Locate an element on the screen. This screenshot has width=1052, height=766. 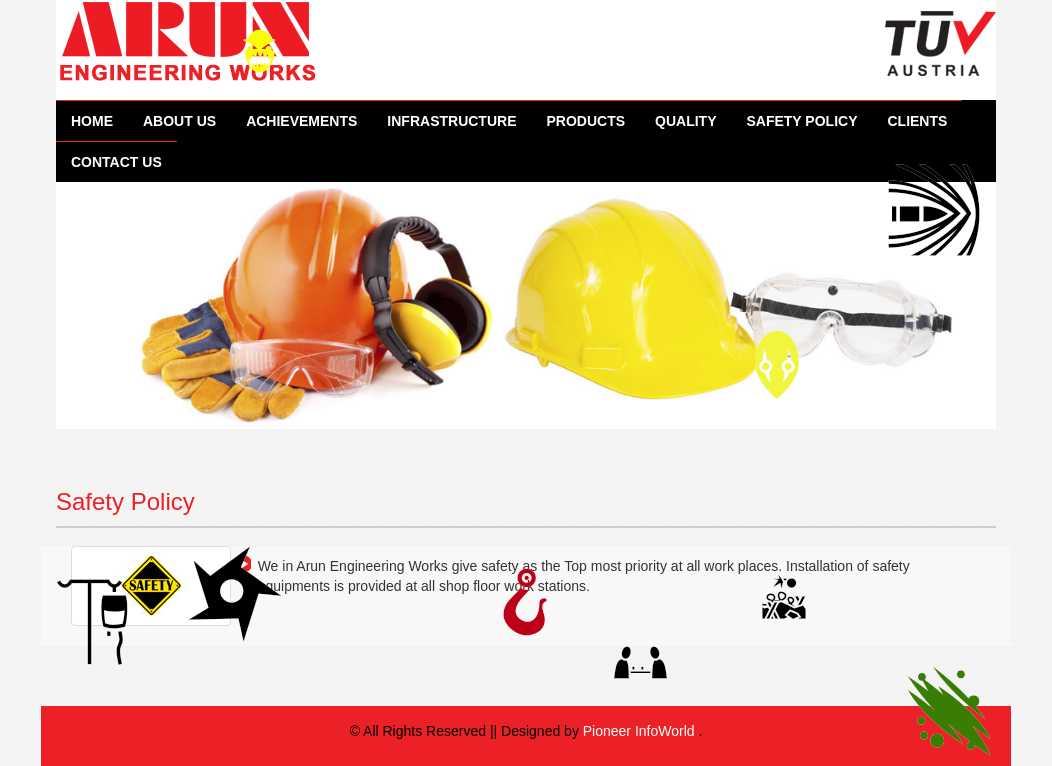
indicates speed or quick movement in a game is located at coordinates (951, 710).